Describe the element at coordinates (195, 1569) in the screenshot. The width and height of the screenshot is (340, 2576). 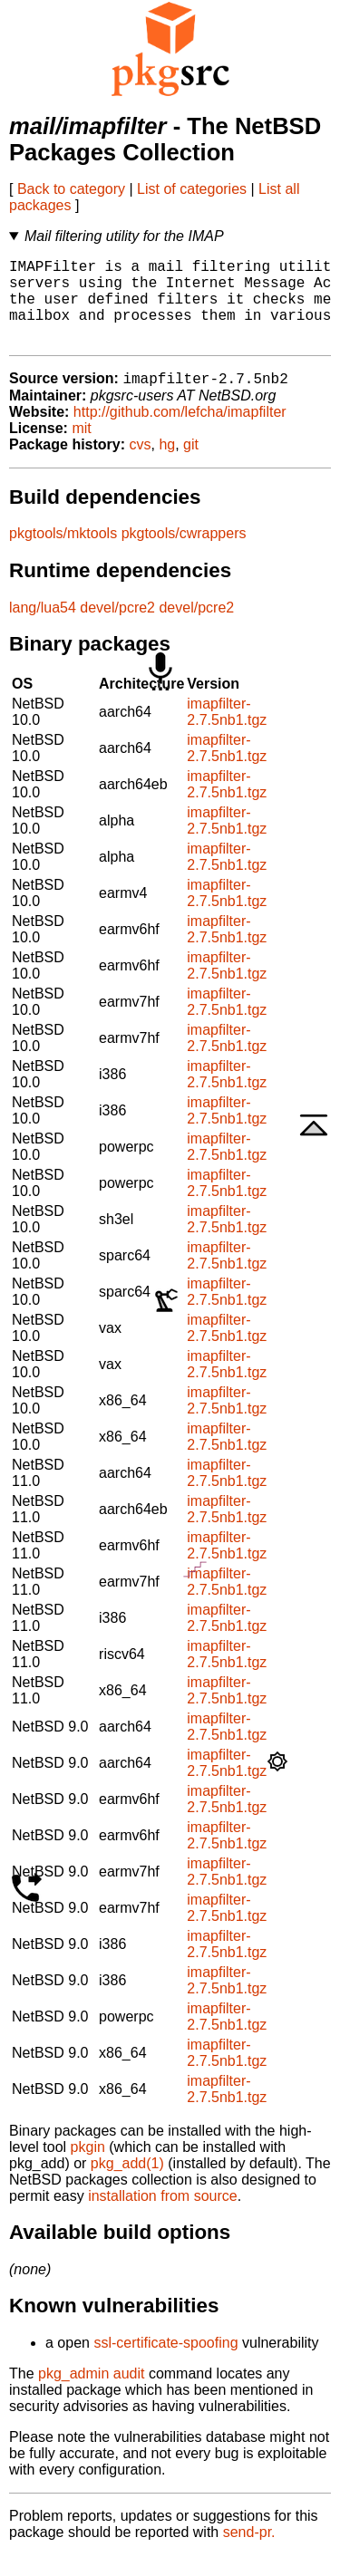
I see `view step-by-step instructions or progress` at that location.